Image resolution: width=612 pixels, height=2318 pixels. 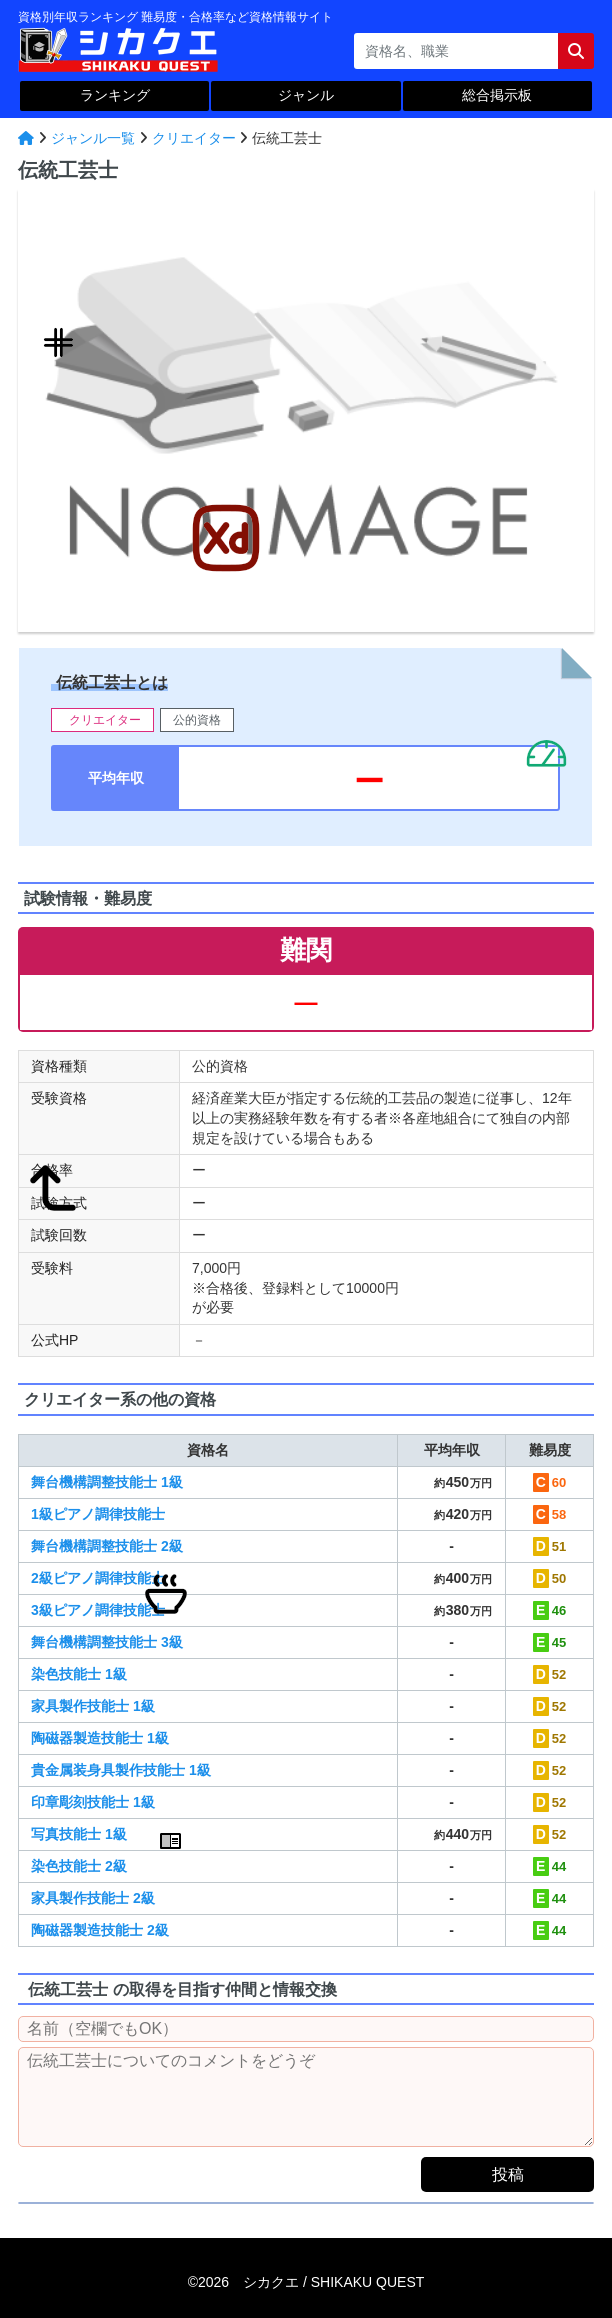 What do you see at coordinates (54, 1189) in the screenshot?
I see `go back and up to previous level` at bounding box center [54, 1189].